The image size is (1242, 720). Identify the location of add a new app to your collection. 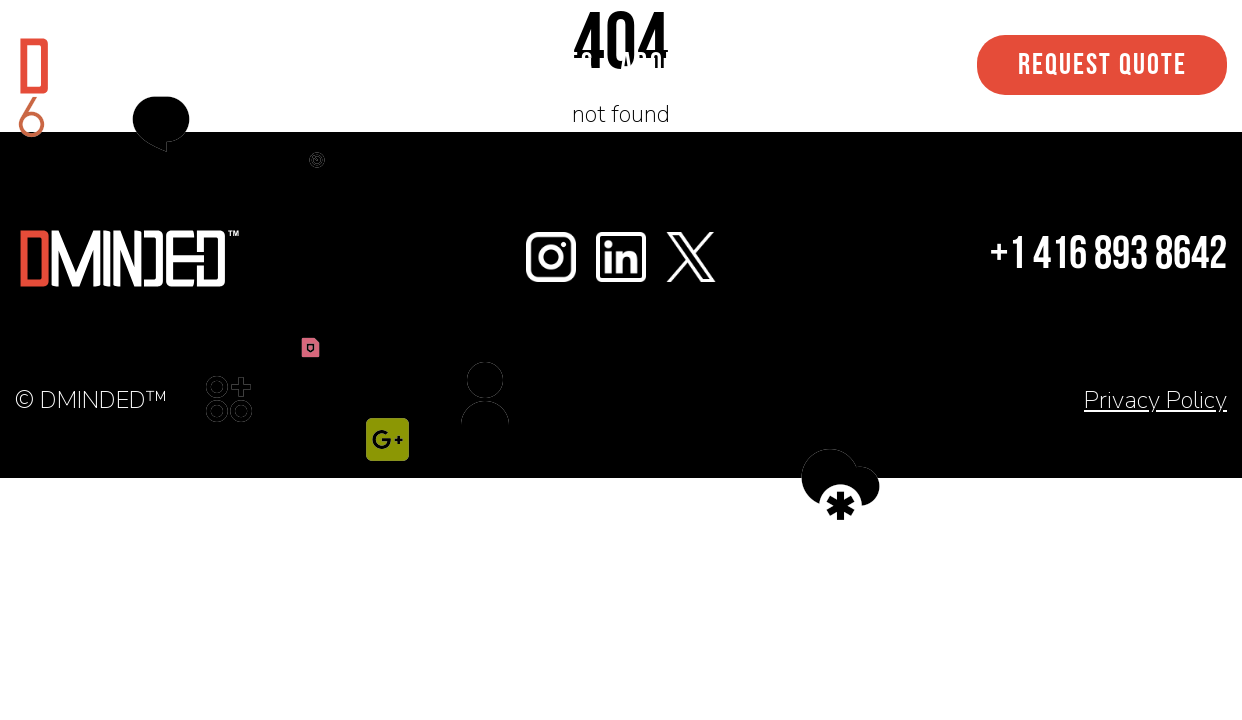
(229, 399).